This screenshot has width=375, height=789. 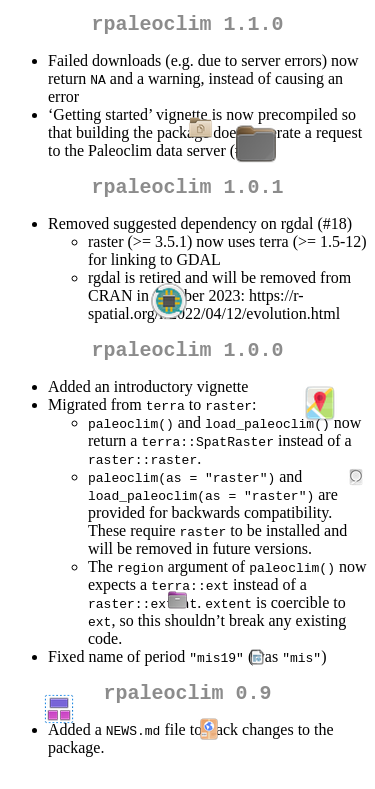 I want to click on access firmware update settings, so click(x=169, y=301).